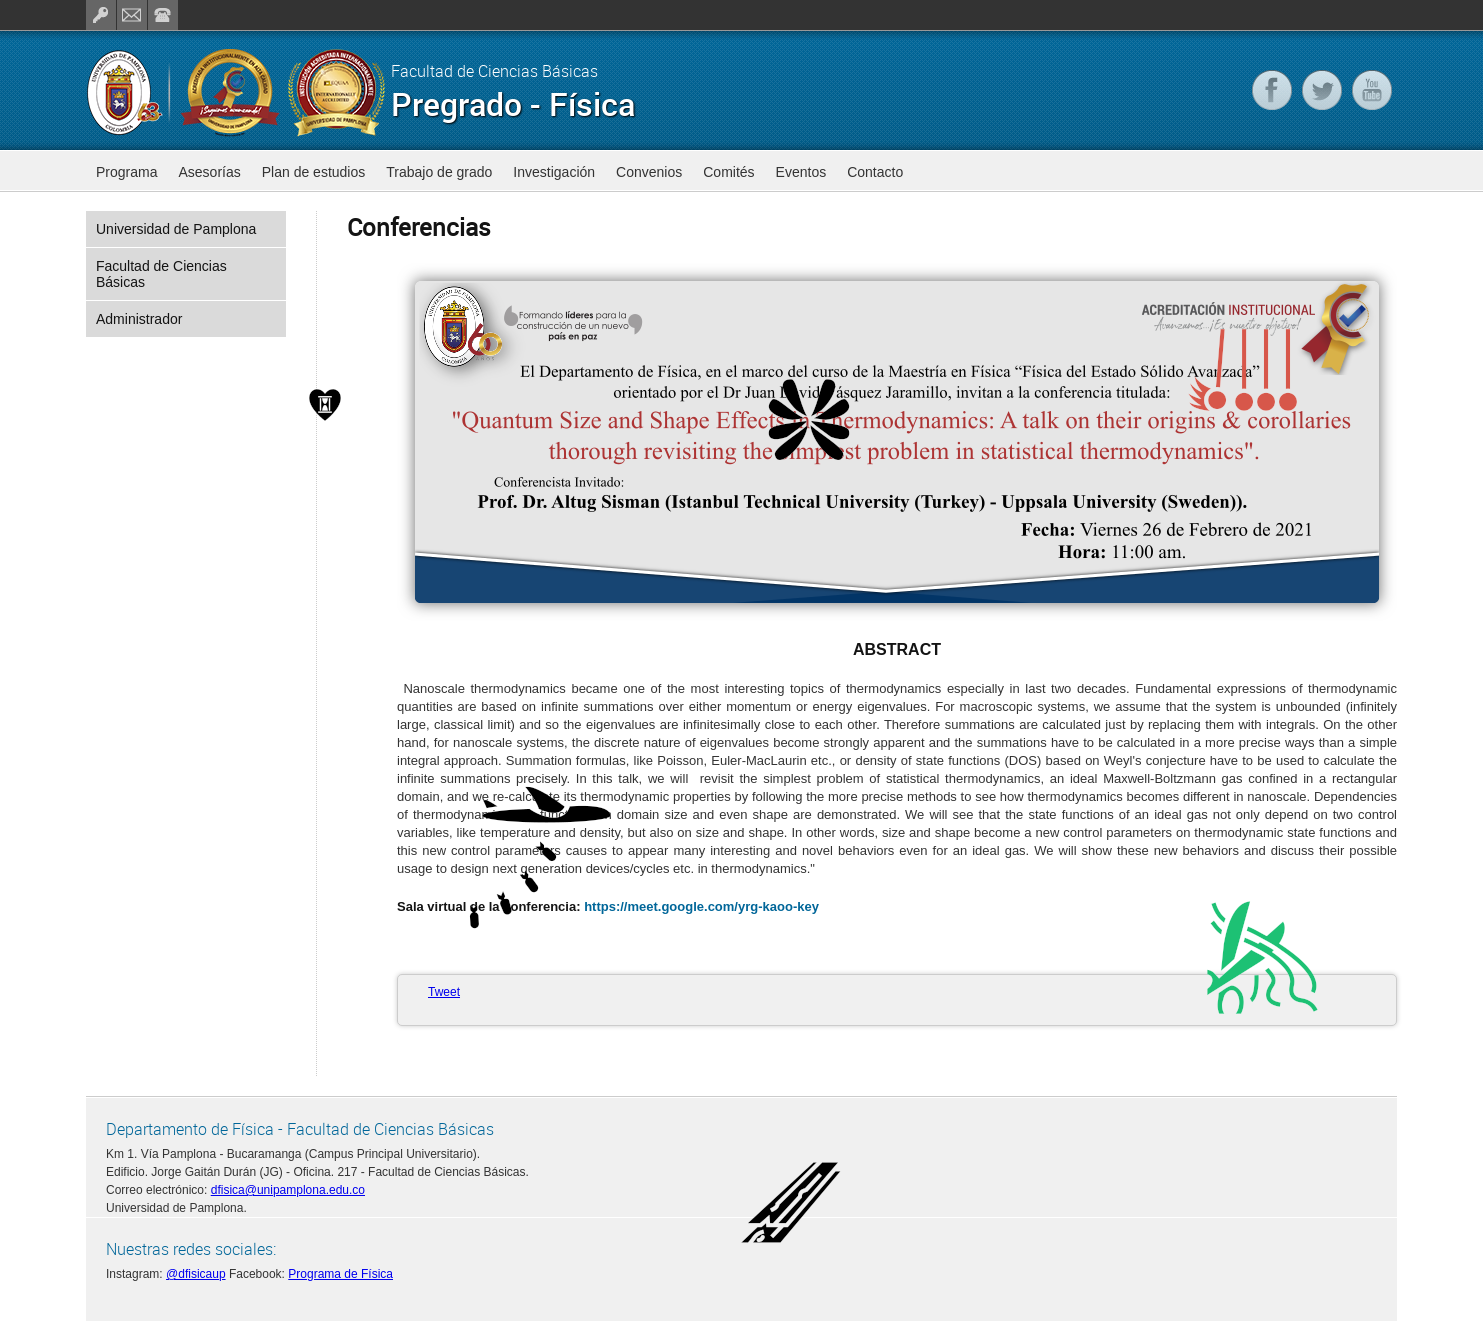 The width and height of the screenshot is (1483, 1341). I want to click on cut or trim hair, so click(1264, 957).